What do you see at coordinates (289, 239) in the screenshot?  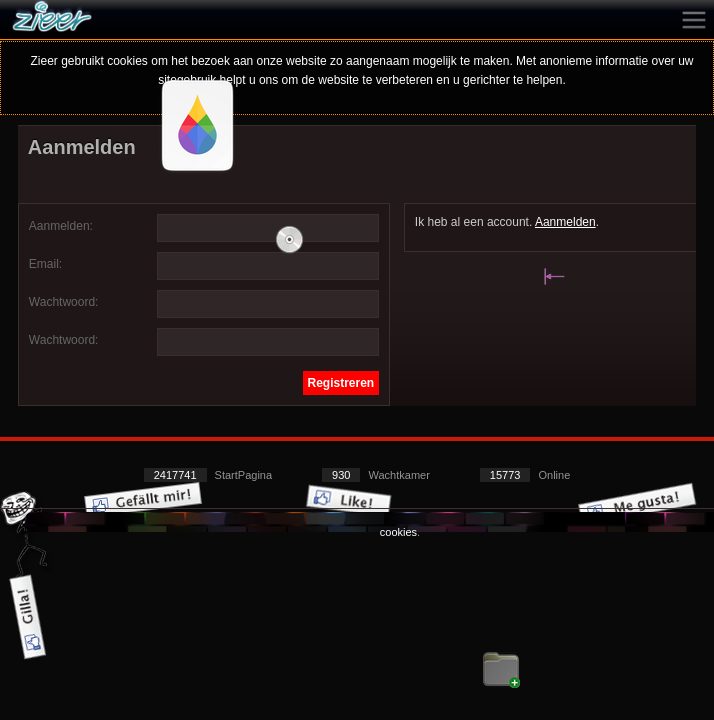 I see `access cd/dvd rewritable drive` at bounding box center [289, 239].